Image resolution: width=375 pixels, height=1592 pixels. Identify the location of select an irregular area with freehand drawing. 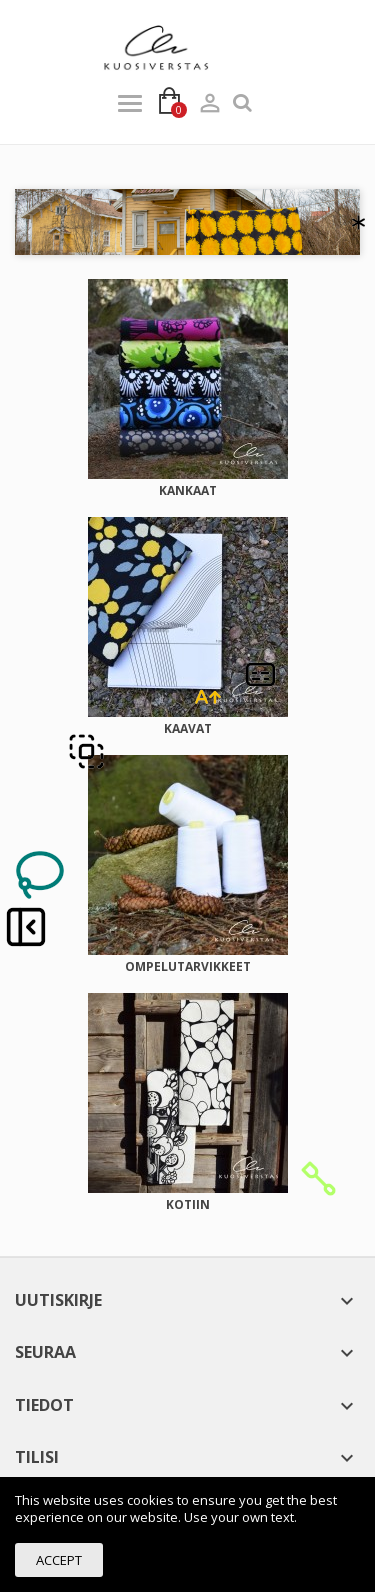
(40, 875).